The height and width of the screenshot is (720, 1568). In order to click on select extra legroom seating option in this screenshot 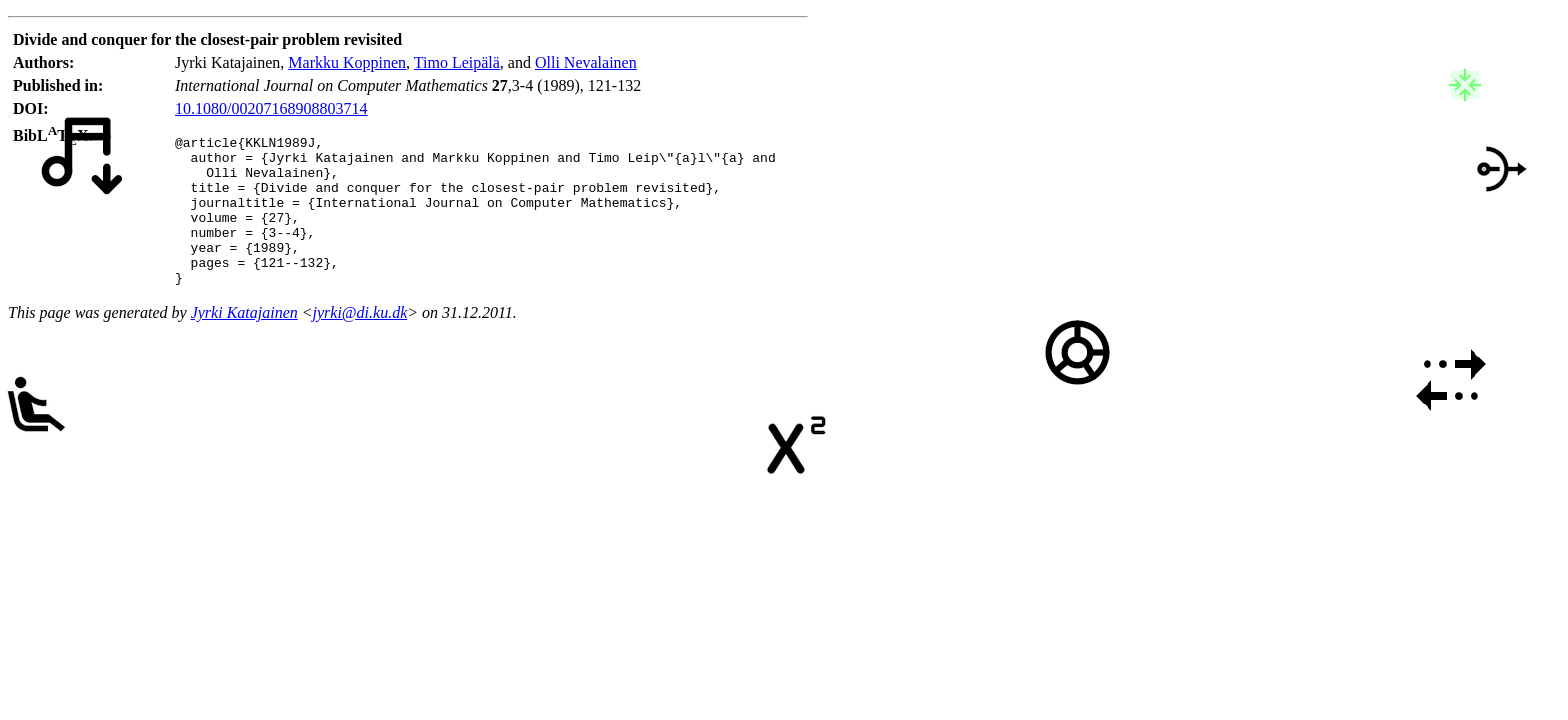, I will do `click(36, 405)`.